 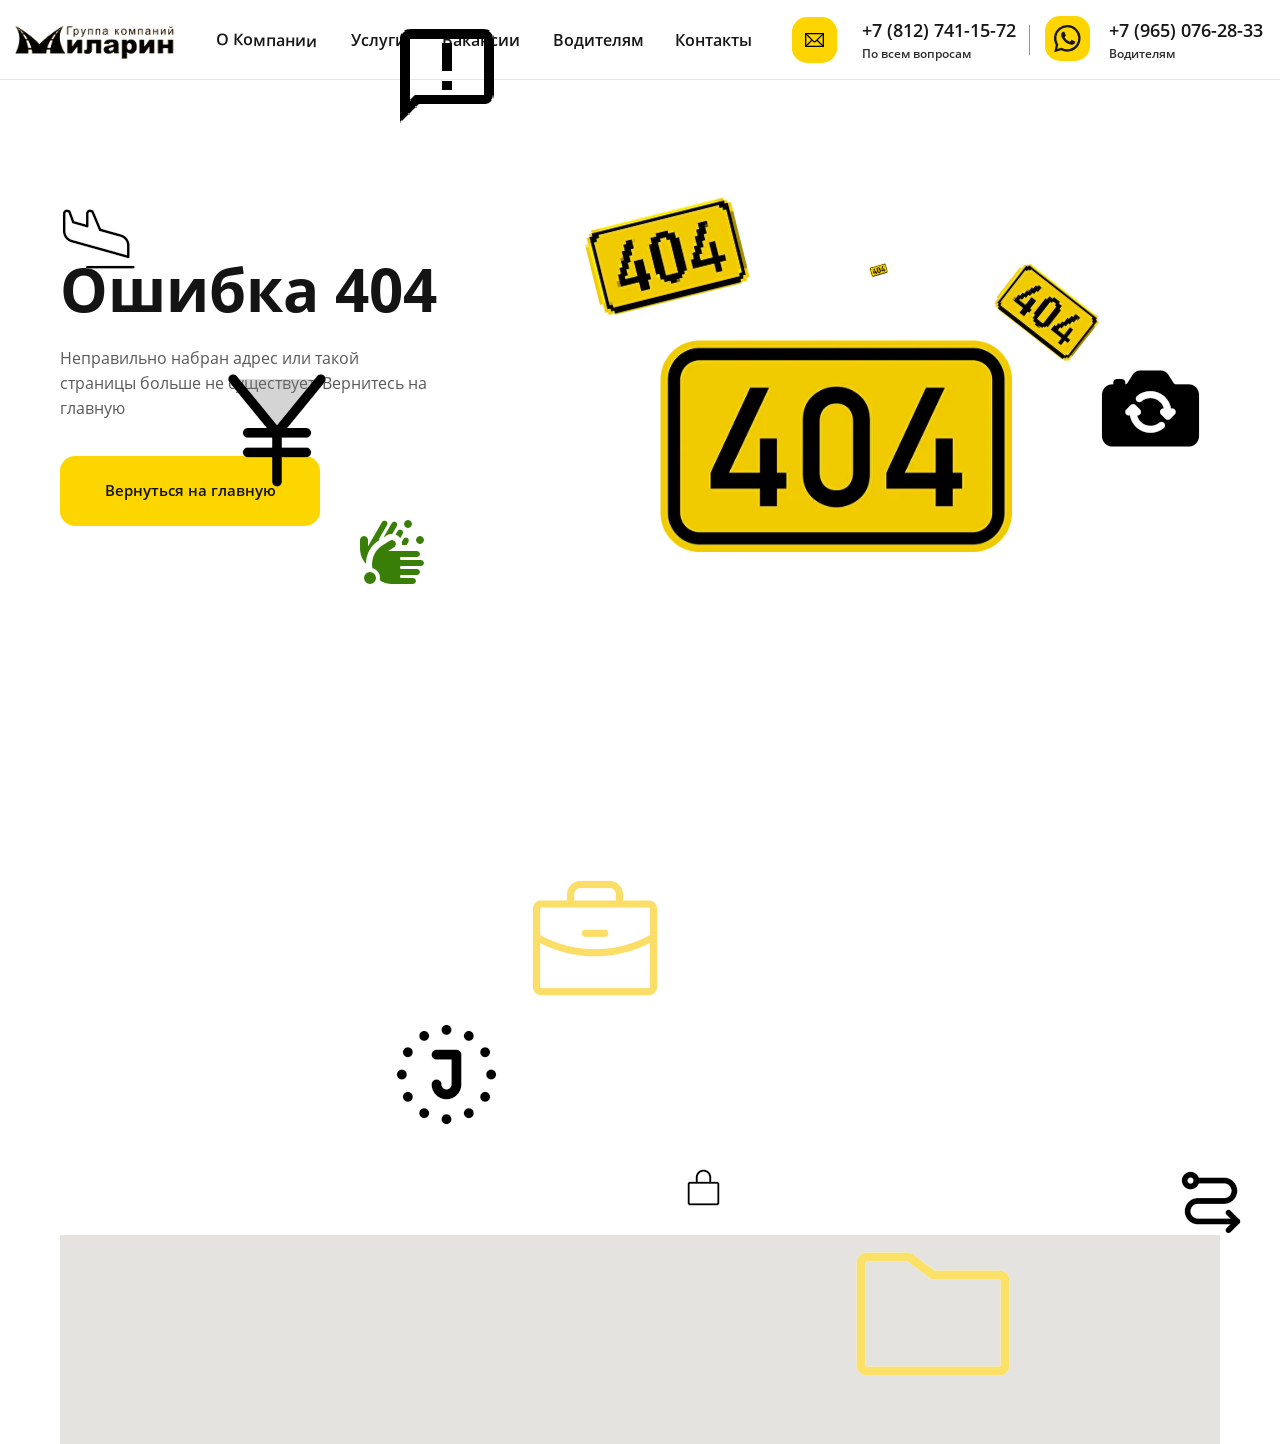 What do you see at coordinates (446, 1074) in the screenshot?
I see `indicates a loading or pending state for item "J"` at bounding box center [446, 1074].